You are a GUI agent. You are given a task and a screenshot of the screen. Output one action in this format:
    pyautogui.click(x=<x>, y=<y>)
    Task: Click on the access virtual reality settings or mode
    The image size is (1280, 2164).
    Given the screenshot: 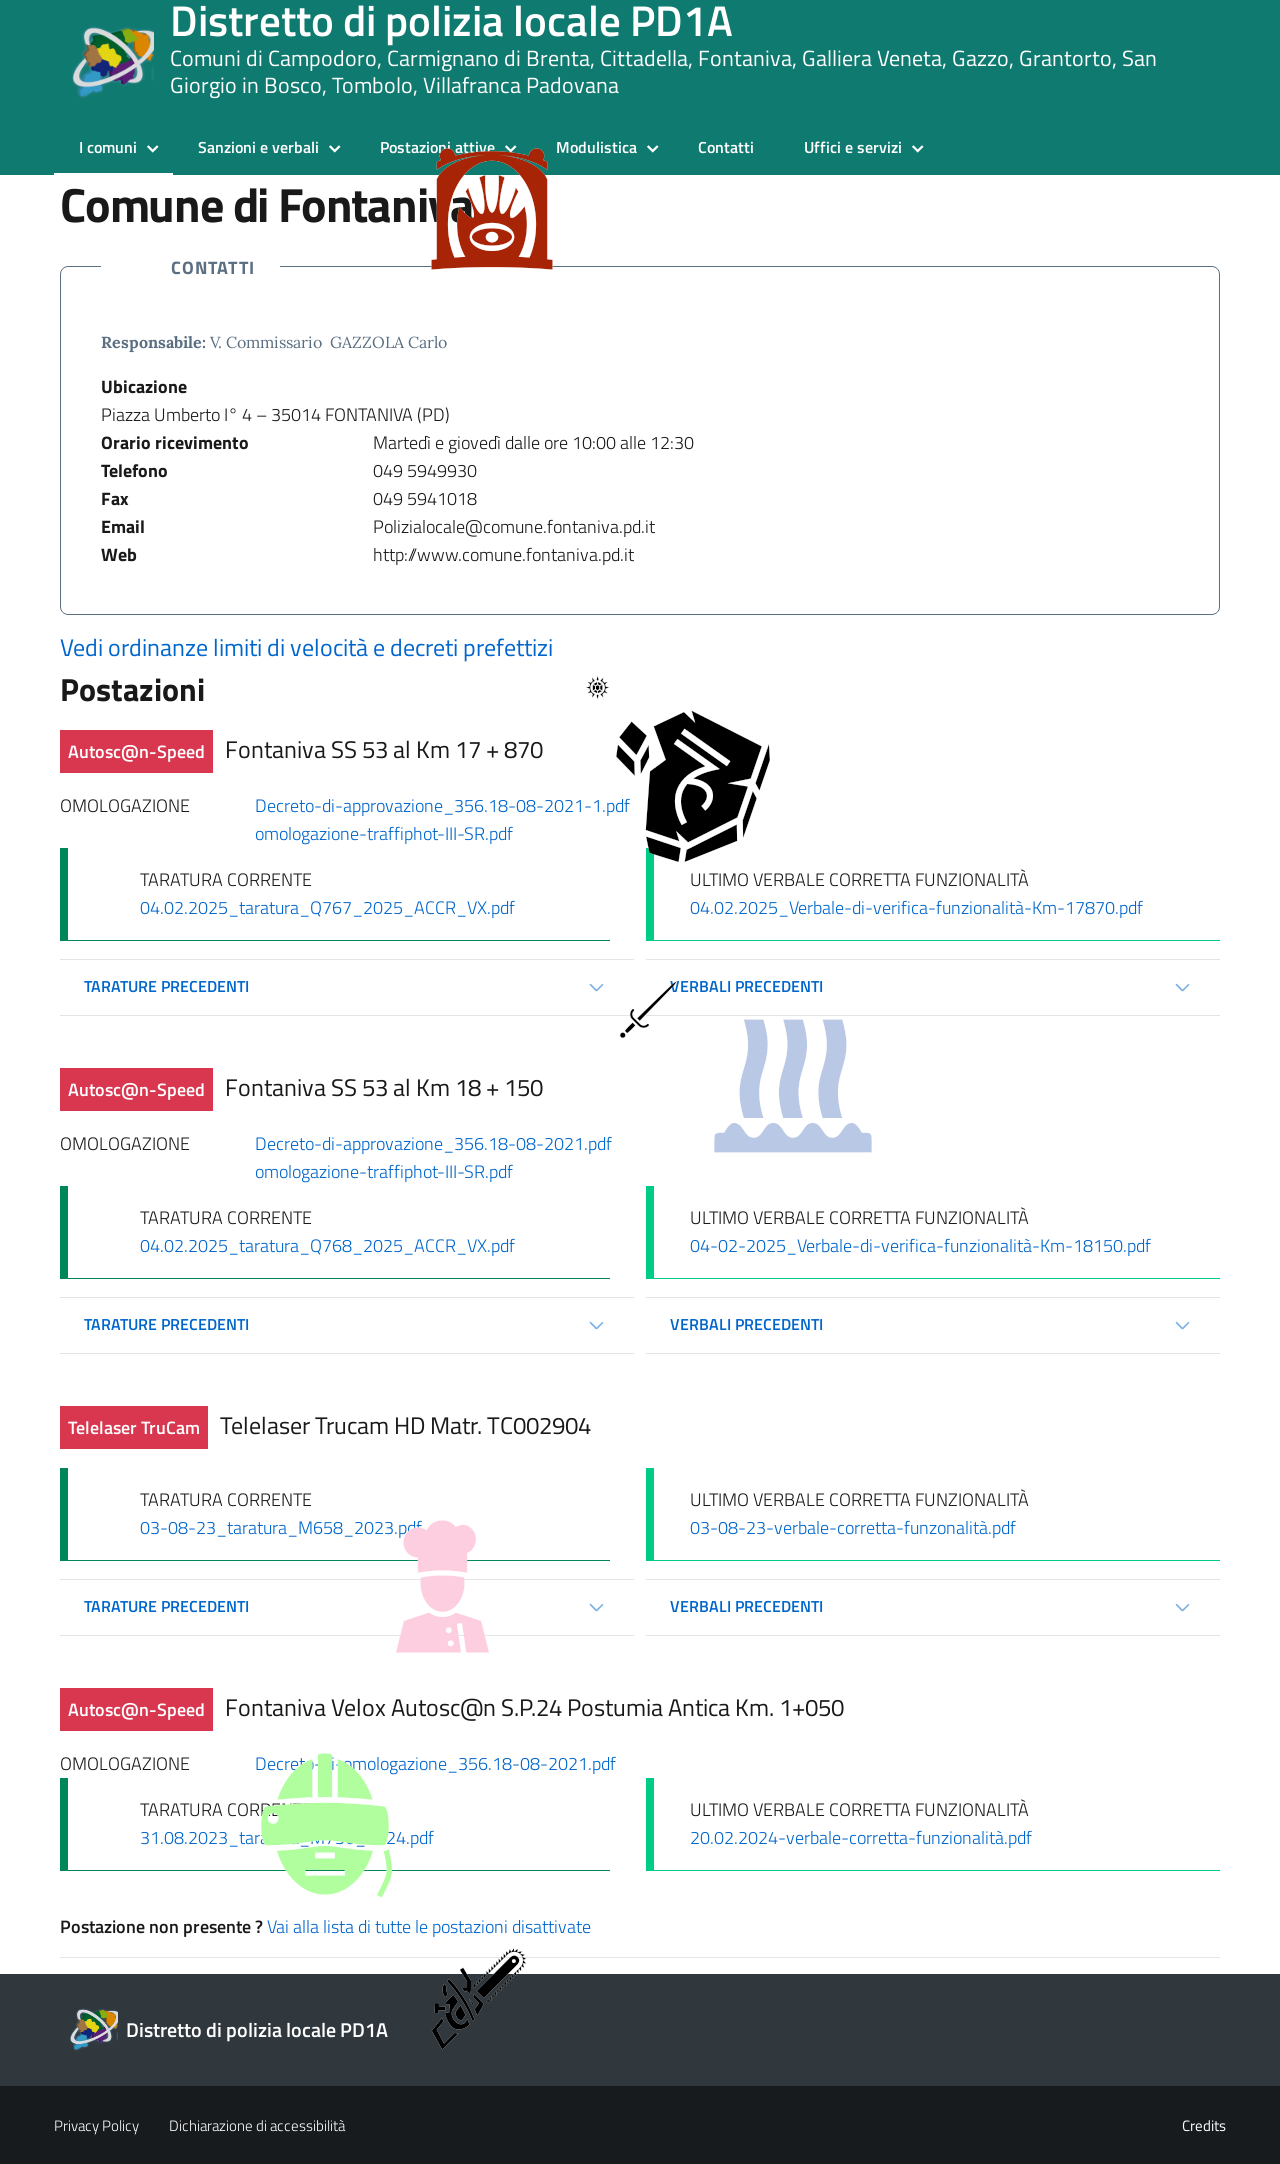 What is the action you would take?
    pyautogui.click(x=325, y=1824)
    